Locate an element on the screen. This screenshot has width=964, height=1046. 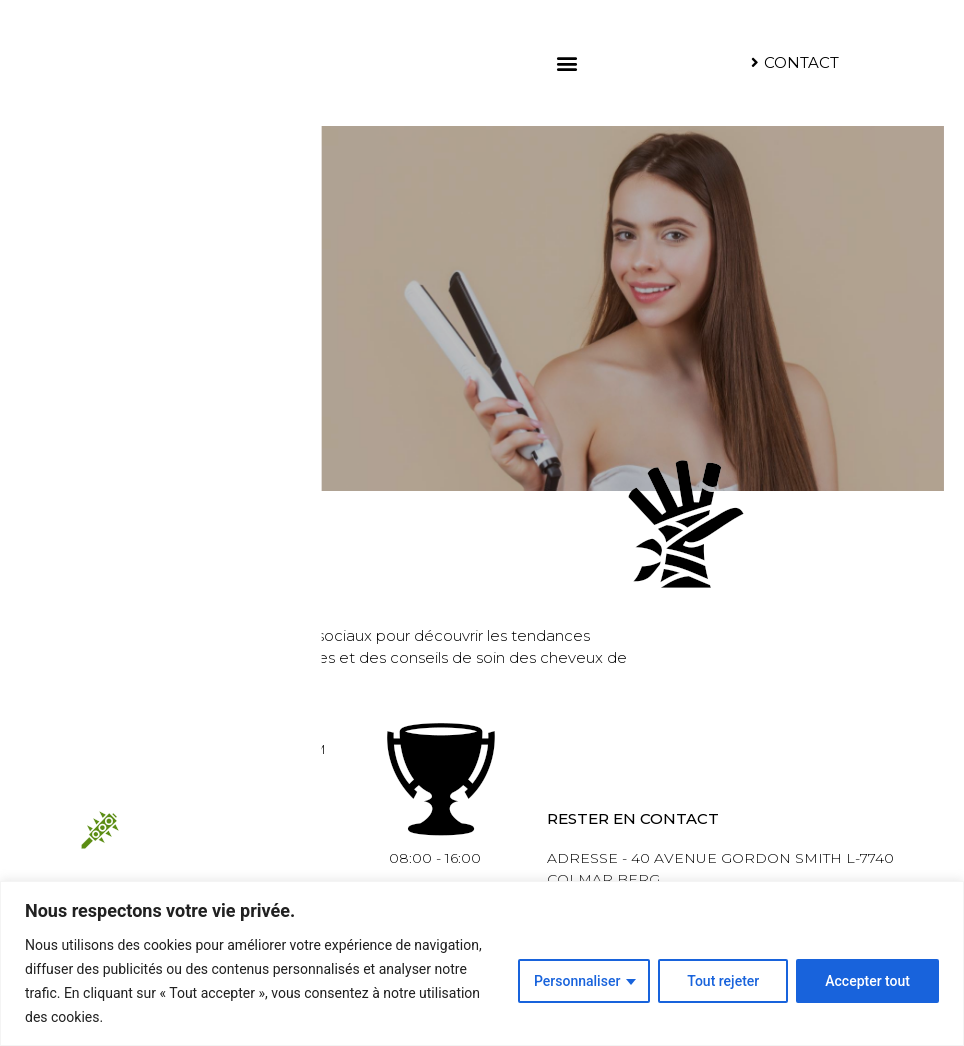
access first aid or injury reporting is located at coordinates (686, 524).